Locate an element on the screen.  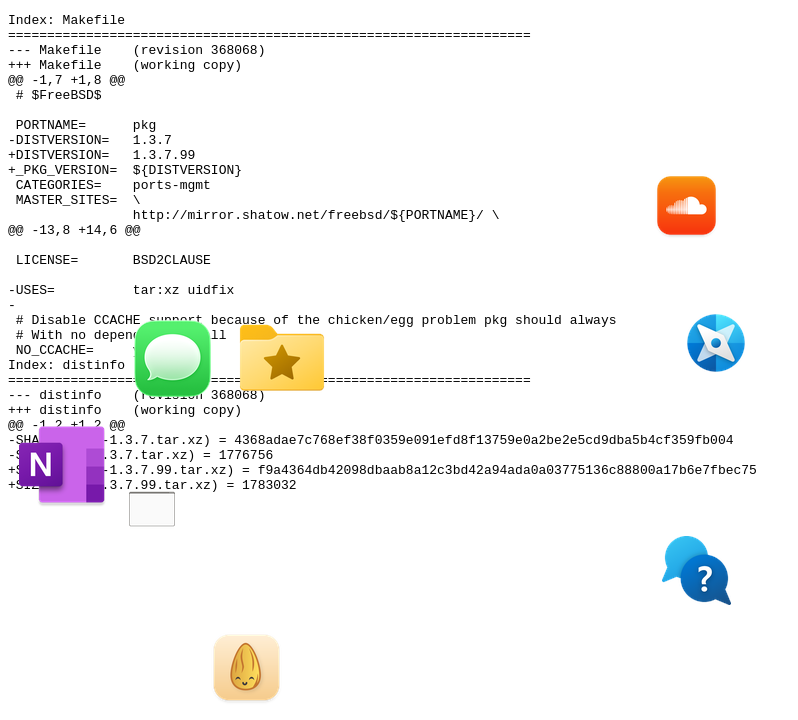
open the almond app is located at coordinates (246, 667).